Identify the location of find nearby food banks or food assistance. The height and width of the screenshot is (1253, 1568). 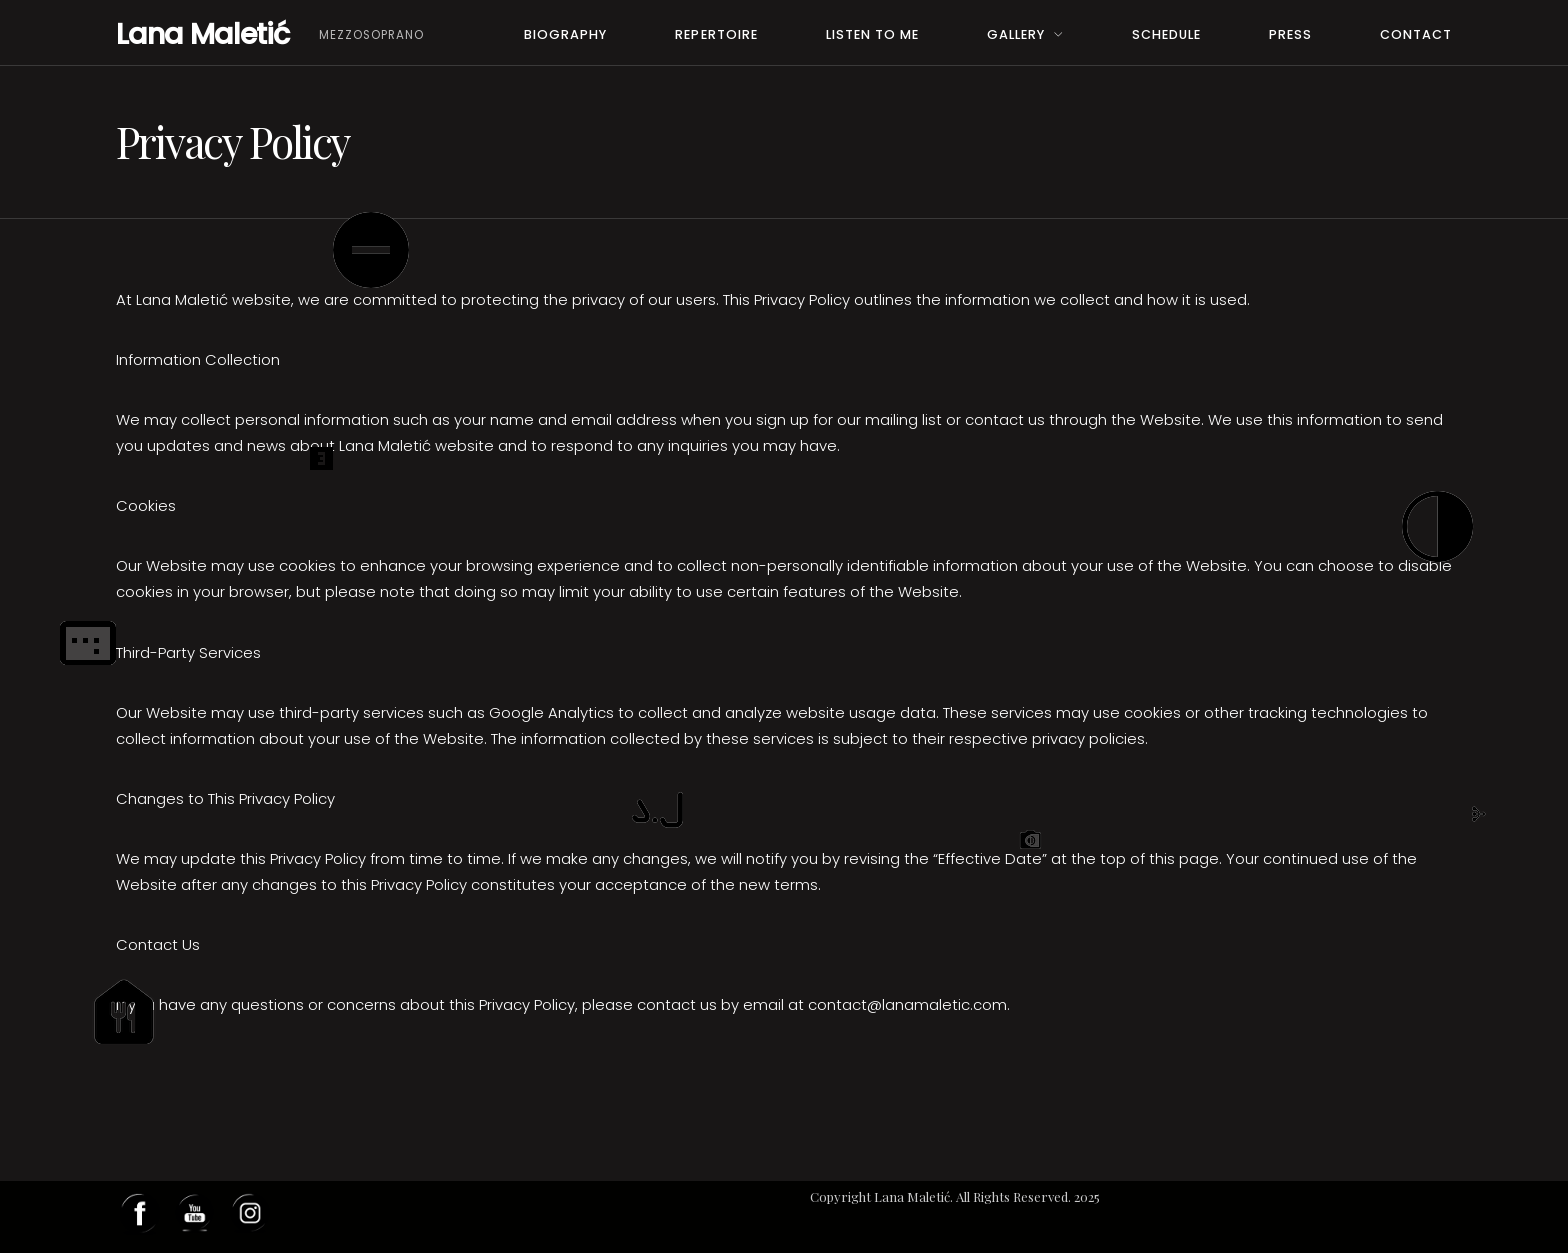
(124, 1011).